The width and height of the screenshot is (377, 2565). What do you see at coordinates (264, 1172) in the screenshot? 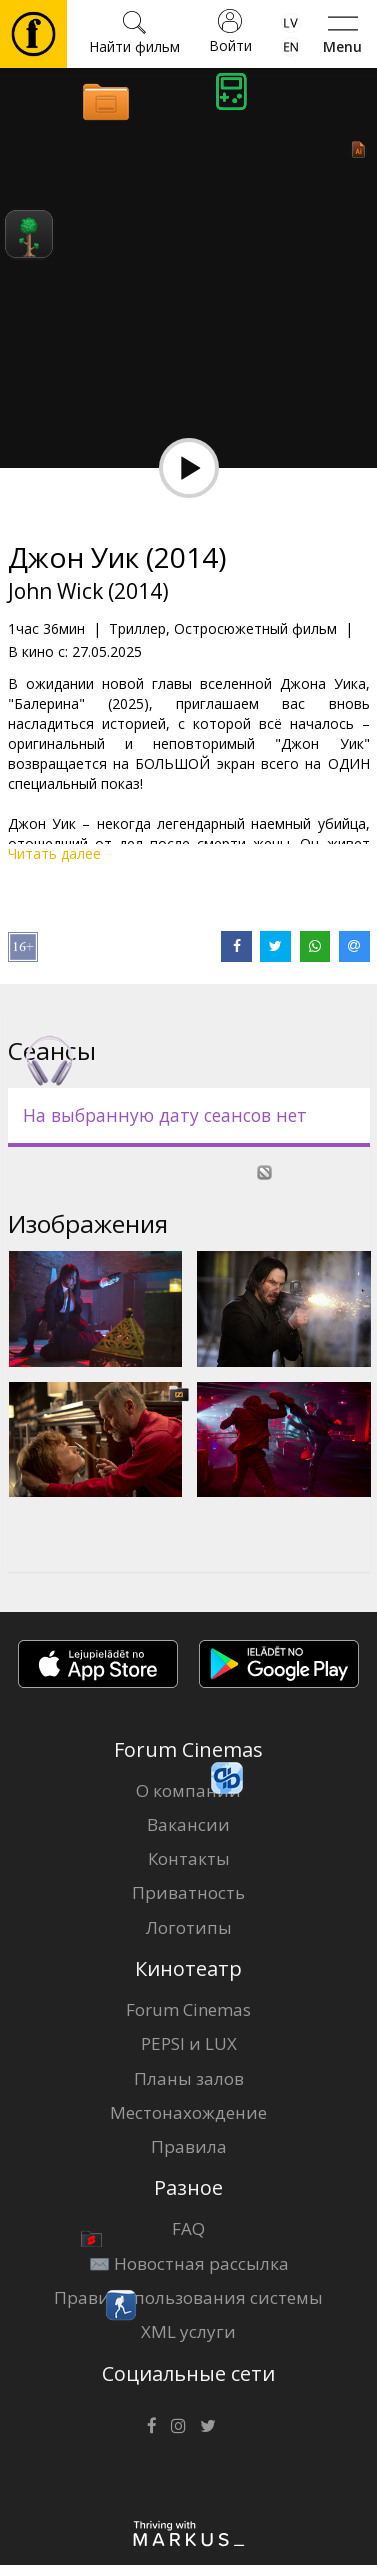
I see `open the apple news app` at bounding box center [264, 1172].